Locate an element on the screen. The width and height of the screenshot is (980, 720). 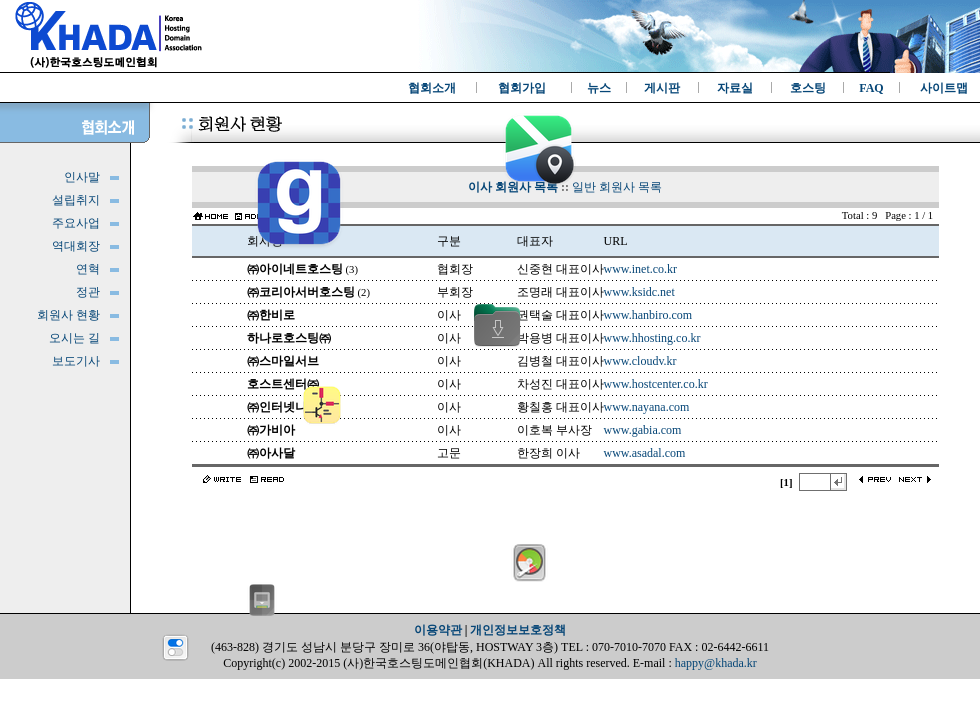
open your downloads folder is located at coordinates (497, 325).